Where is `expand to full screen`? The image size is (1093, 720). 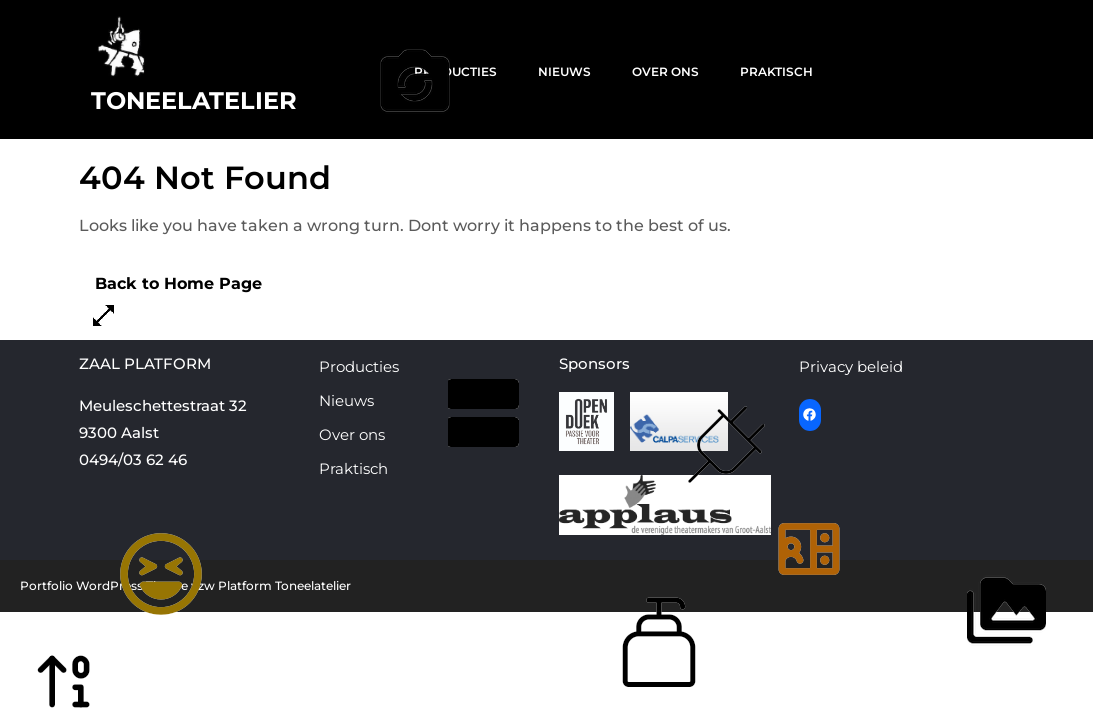
expand to full screen is located at coordinates (103, 315).